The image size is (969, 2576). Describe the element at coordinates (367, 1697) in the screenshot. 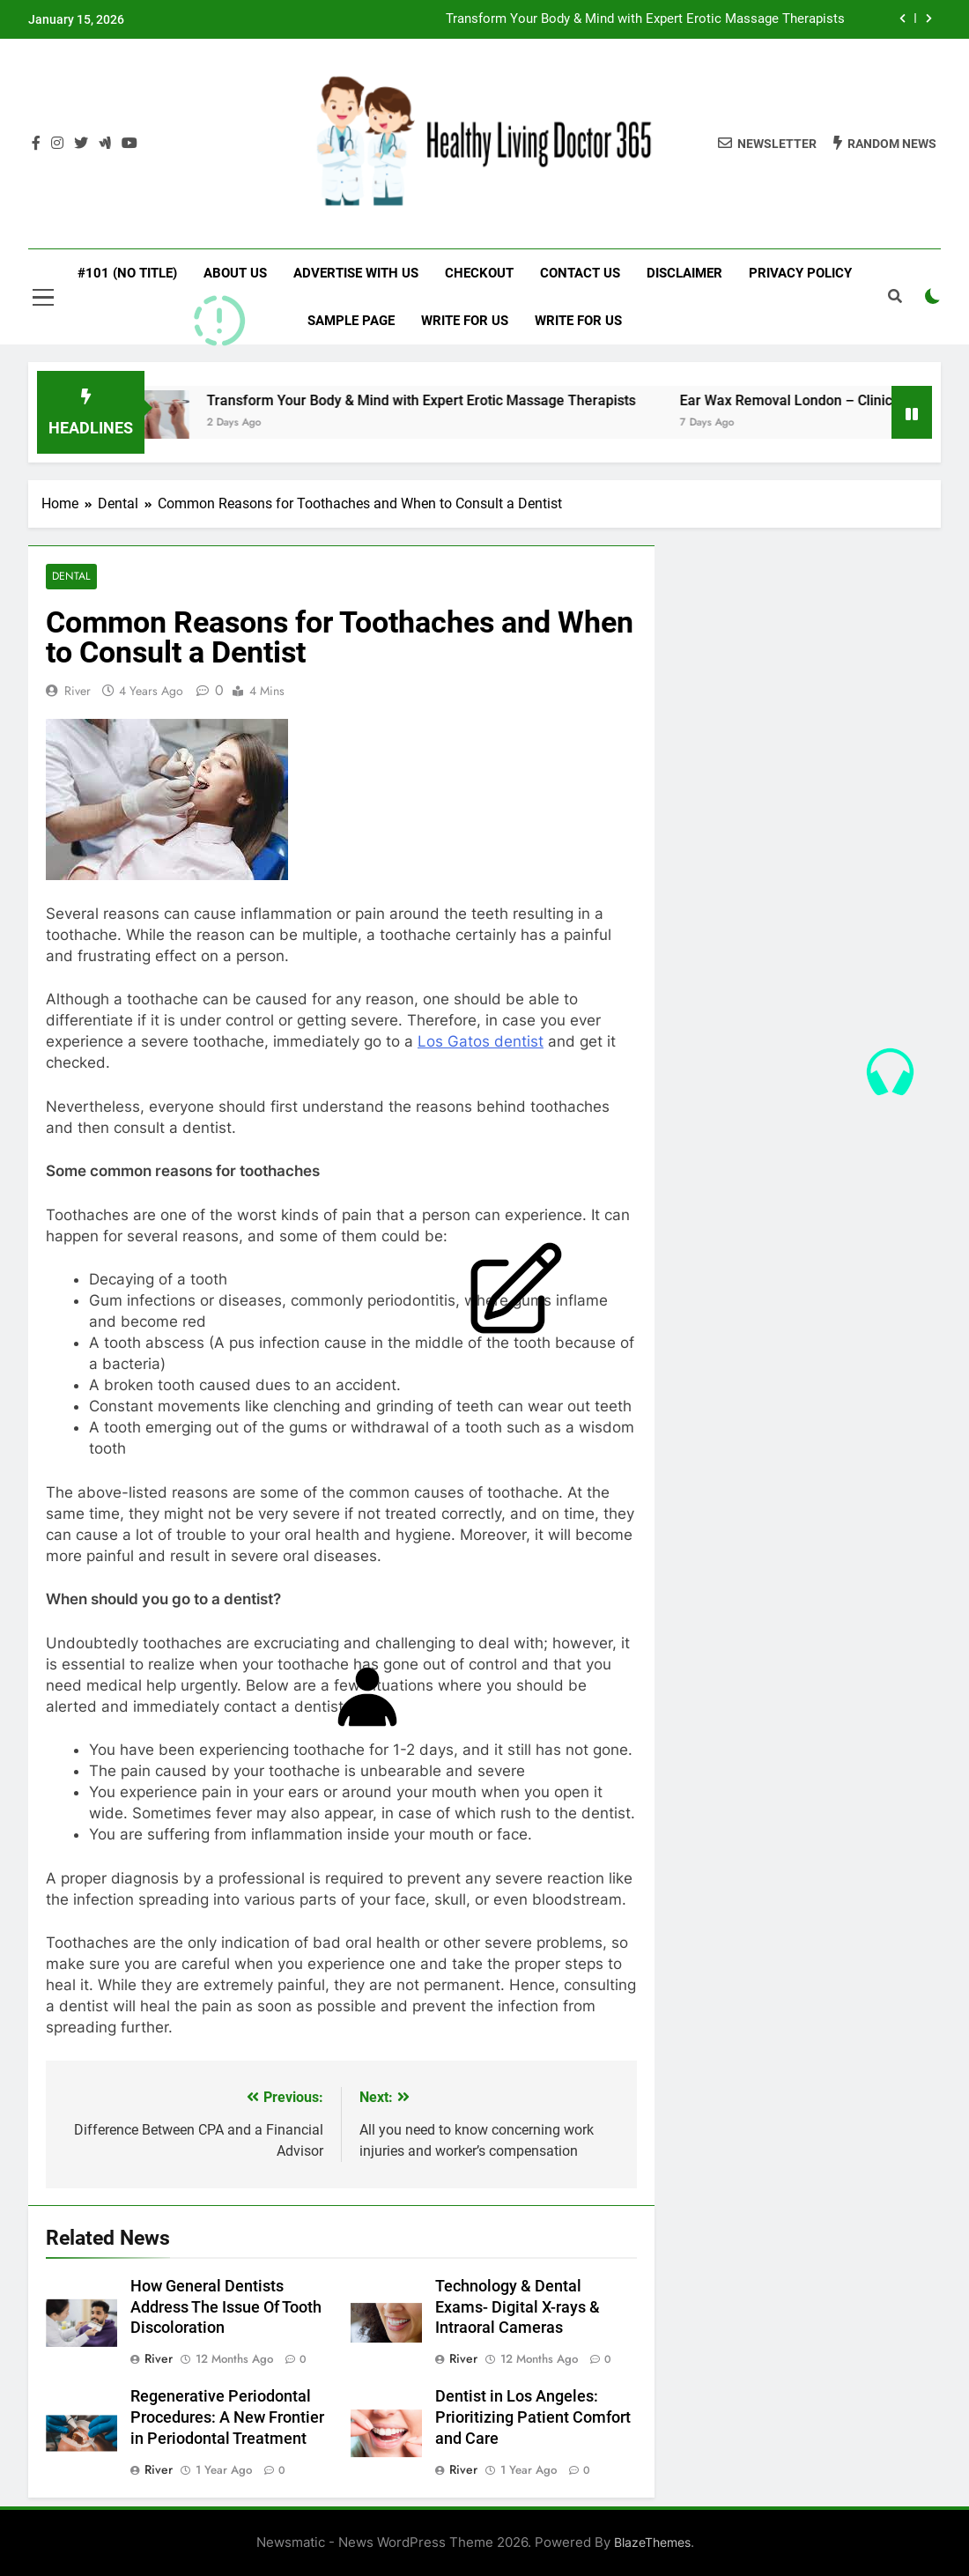

I see `view your profile` at that location.